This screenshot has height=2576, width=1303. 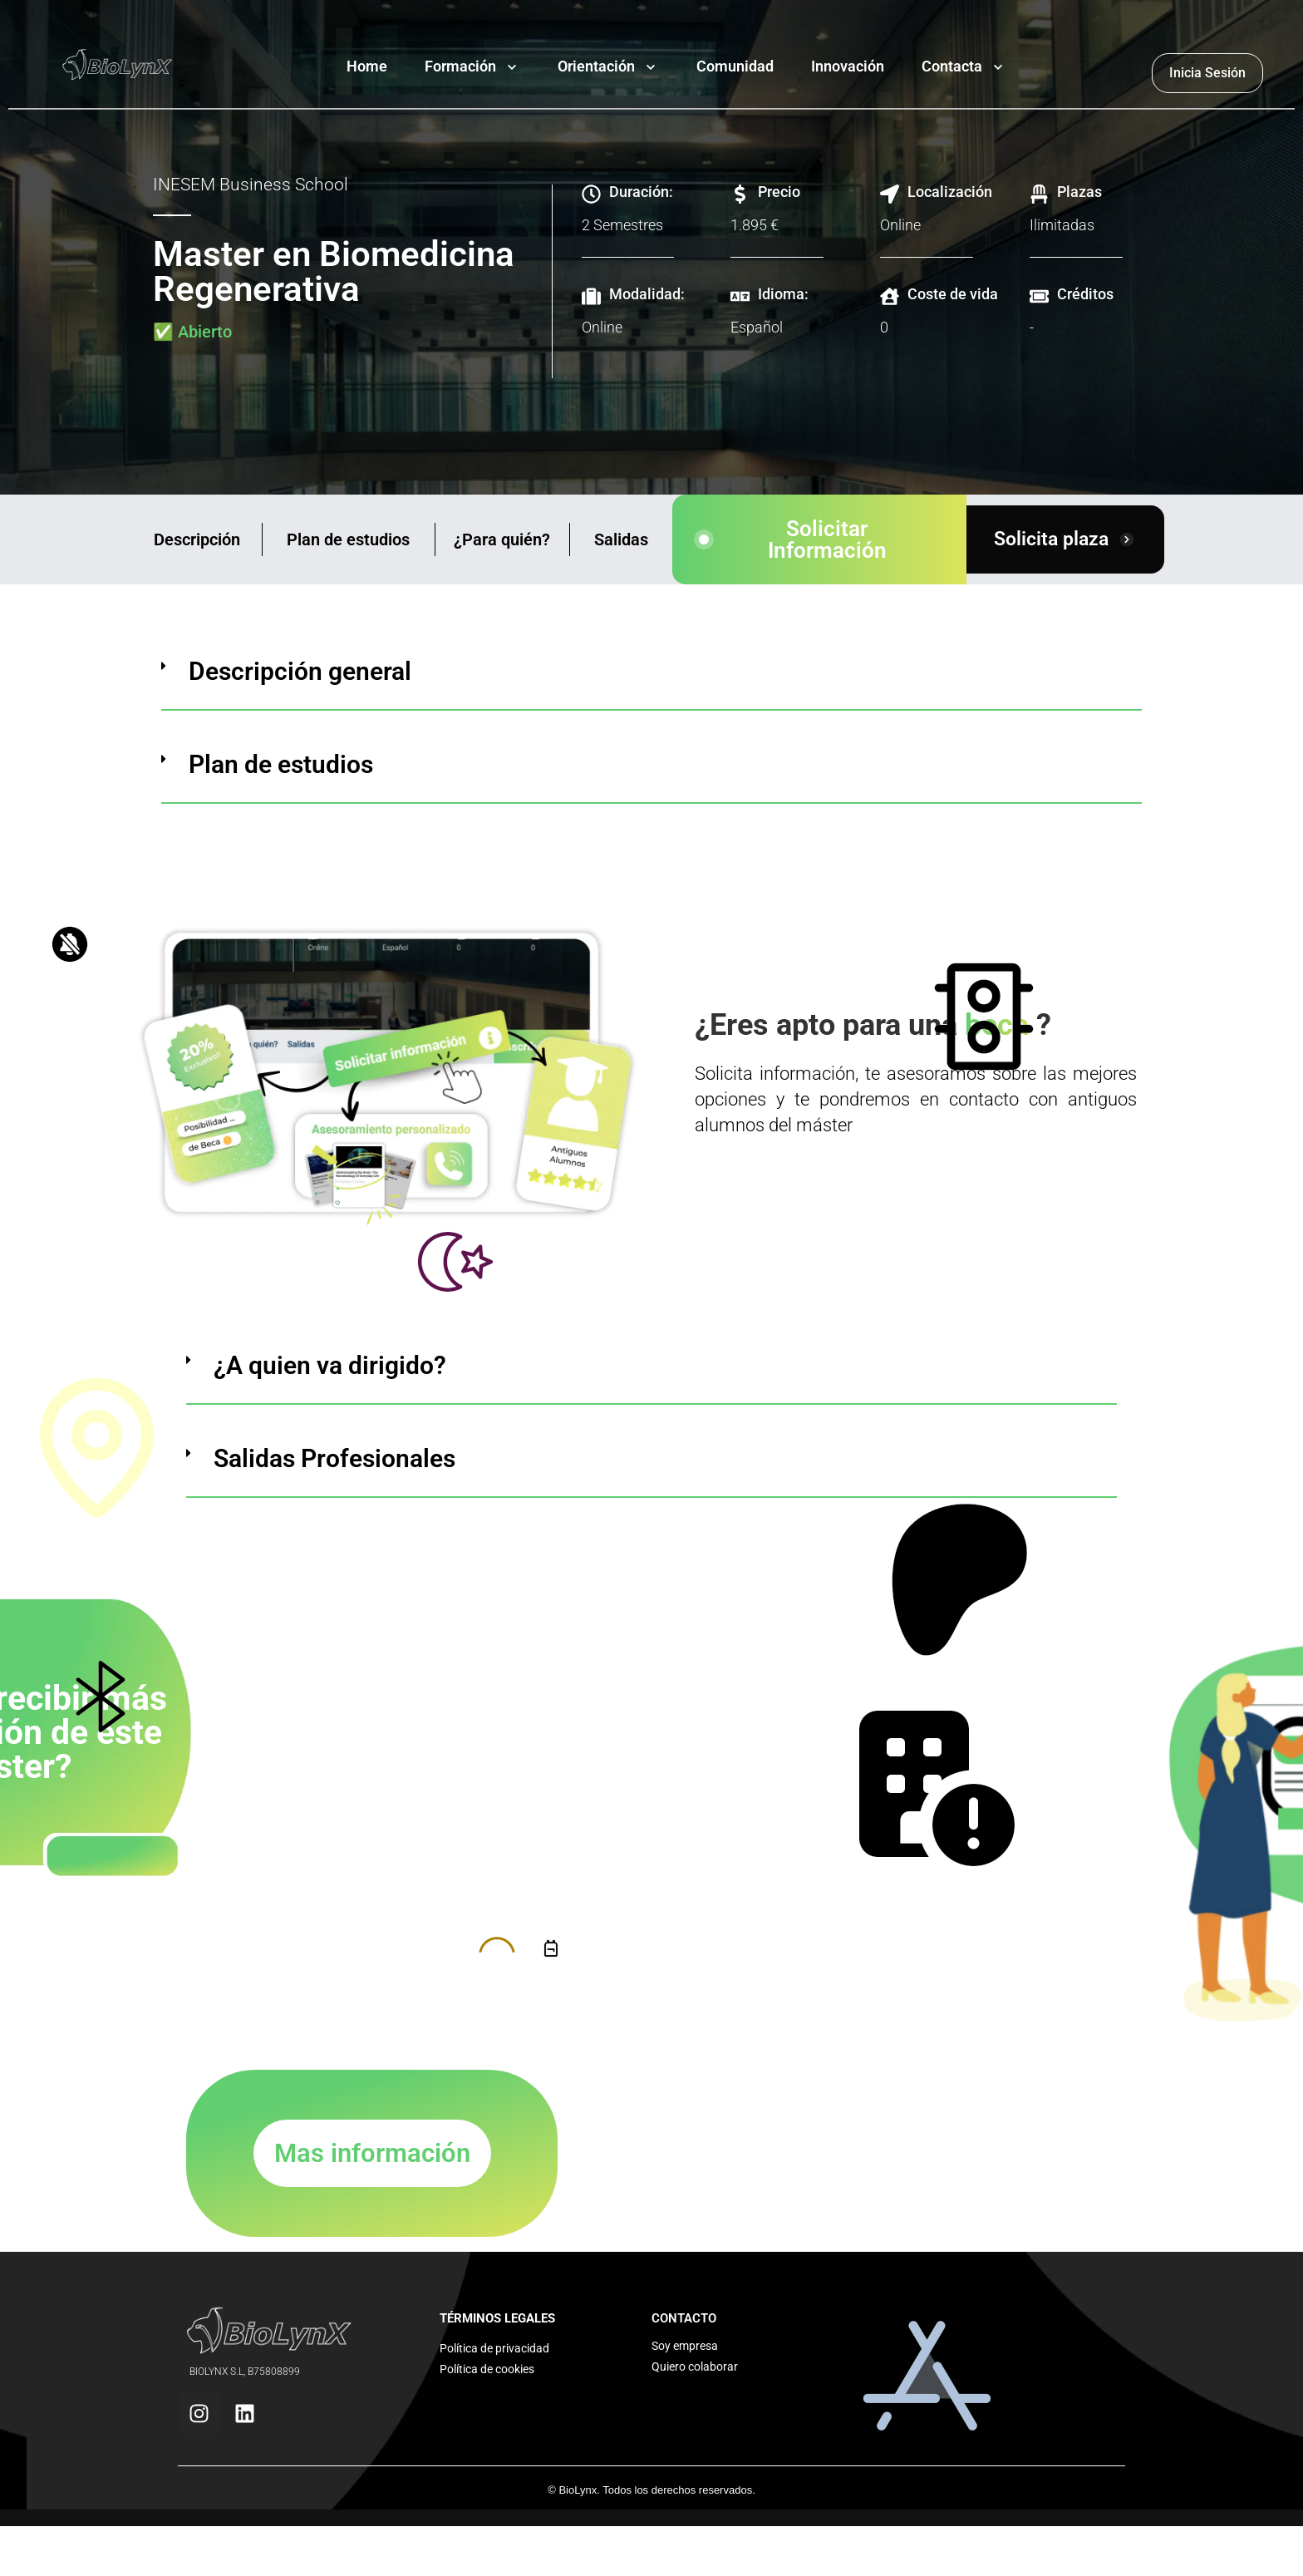 What do you see at coordinates (70, 944) in the screenshot?
I see `mute notifications` at bounding box center [70, 944].